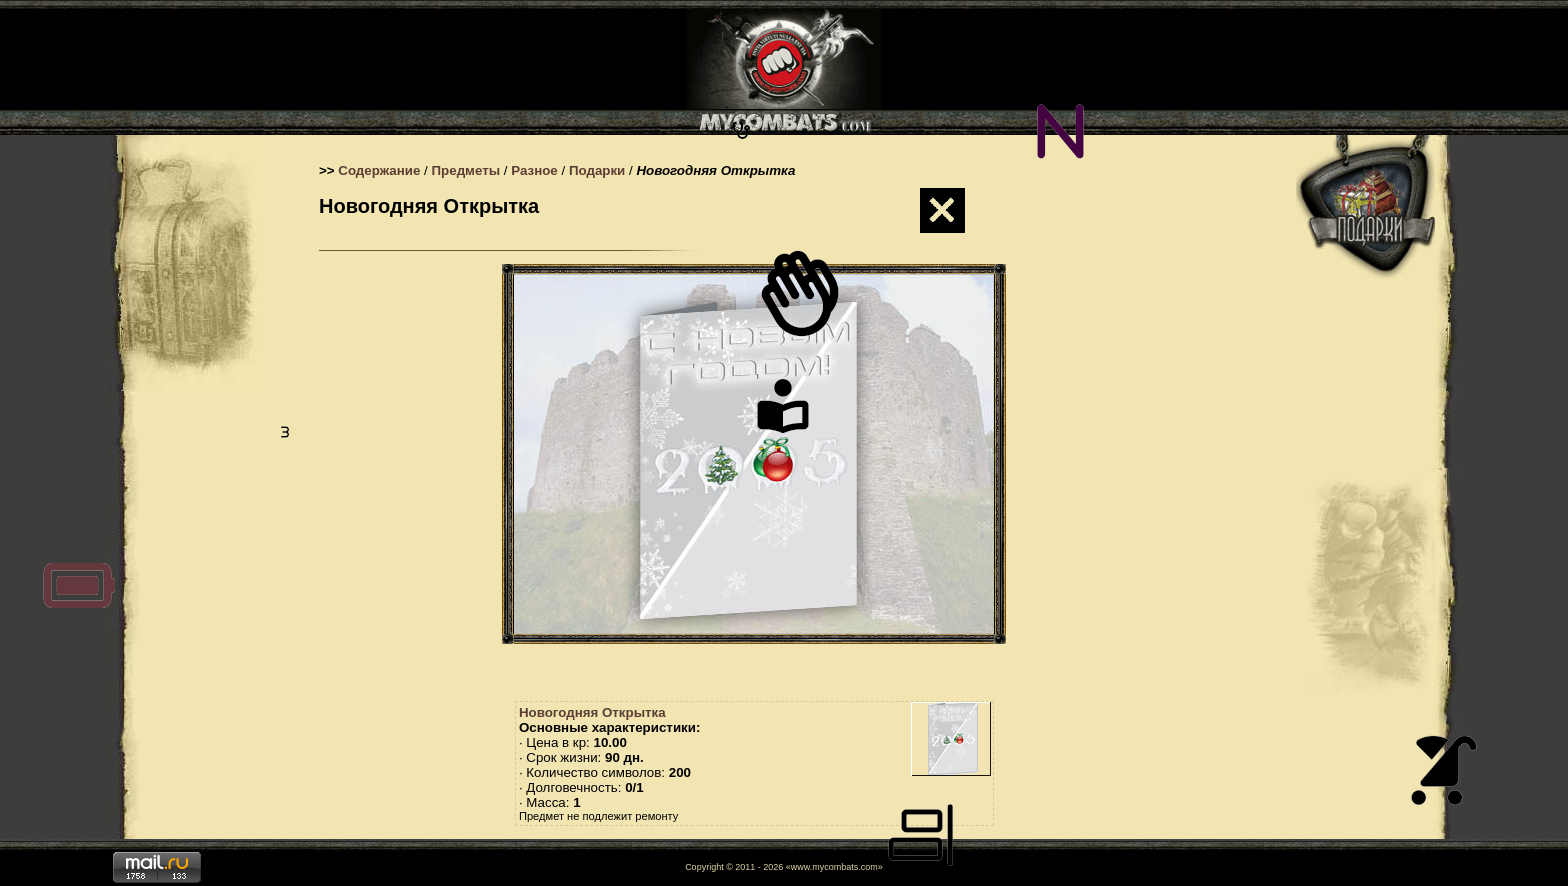 This screenshot has height=886, width=1568. What do you see at coordinates (783, 407) in the screenshot?
I see `open reading mode or e-reader view` at bounding box center [783, 407].